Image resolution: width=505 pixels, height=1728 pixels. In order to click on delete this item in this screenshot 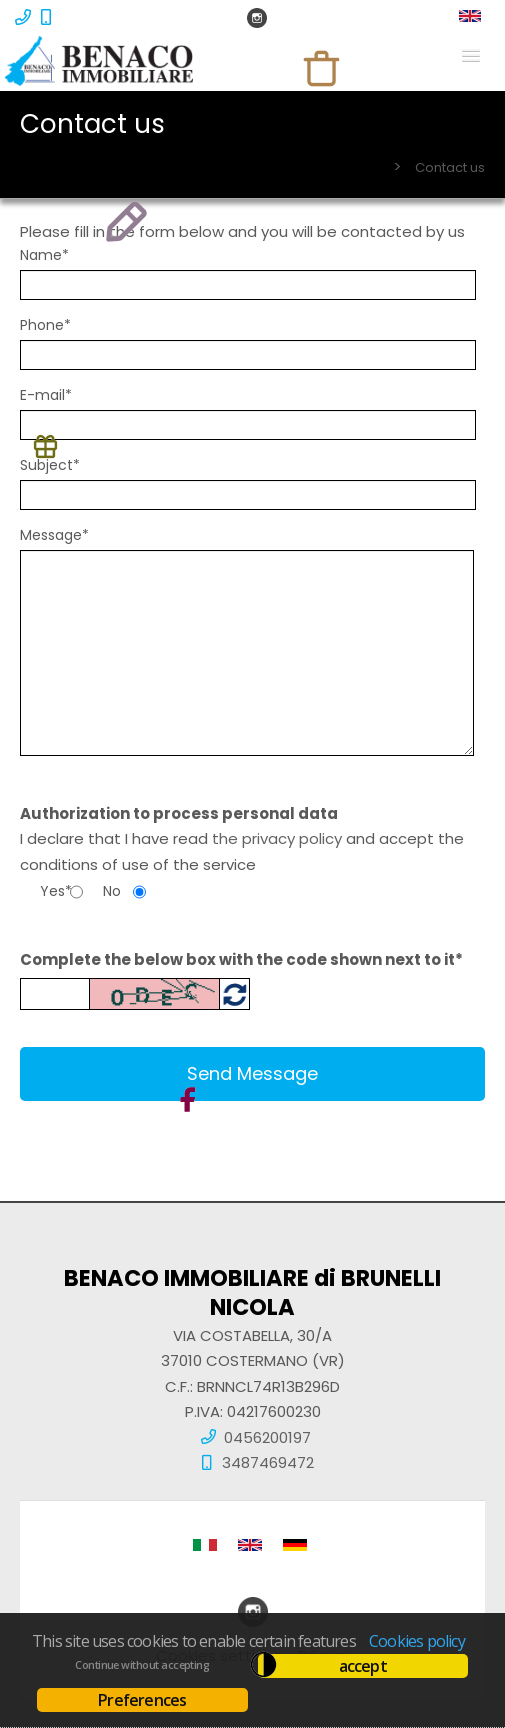, I will do `click(321, 68)`.